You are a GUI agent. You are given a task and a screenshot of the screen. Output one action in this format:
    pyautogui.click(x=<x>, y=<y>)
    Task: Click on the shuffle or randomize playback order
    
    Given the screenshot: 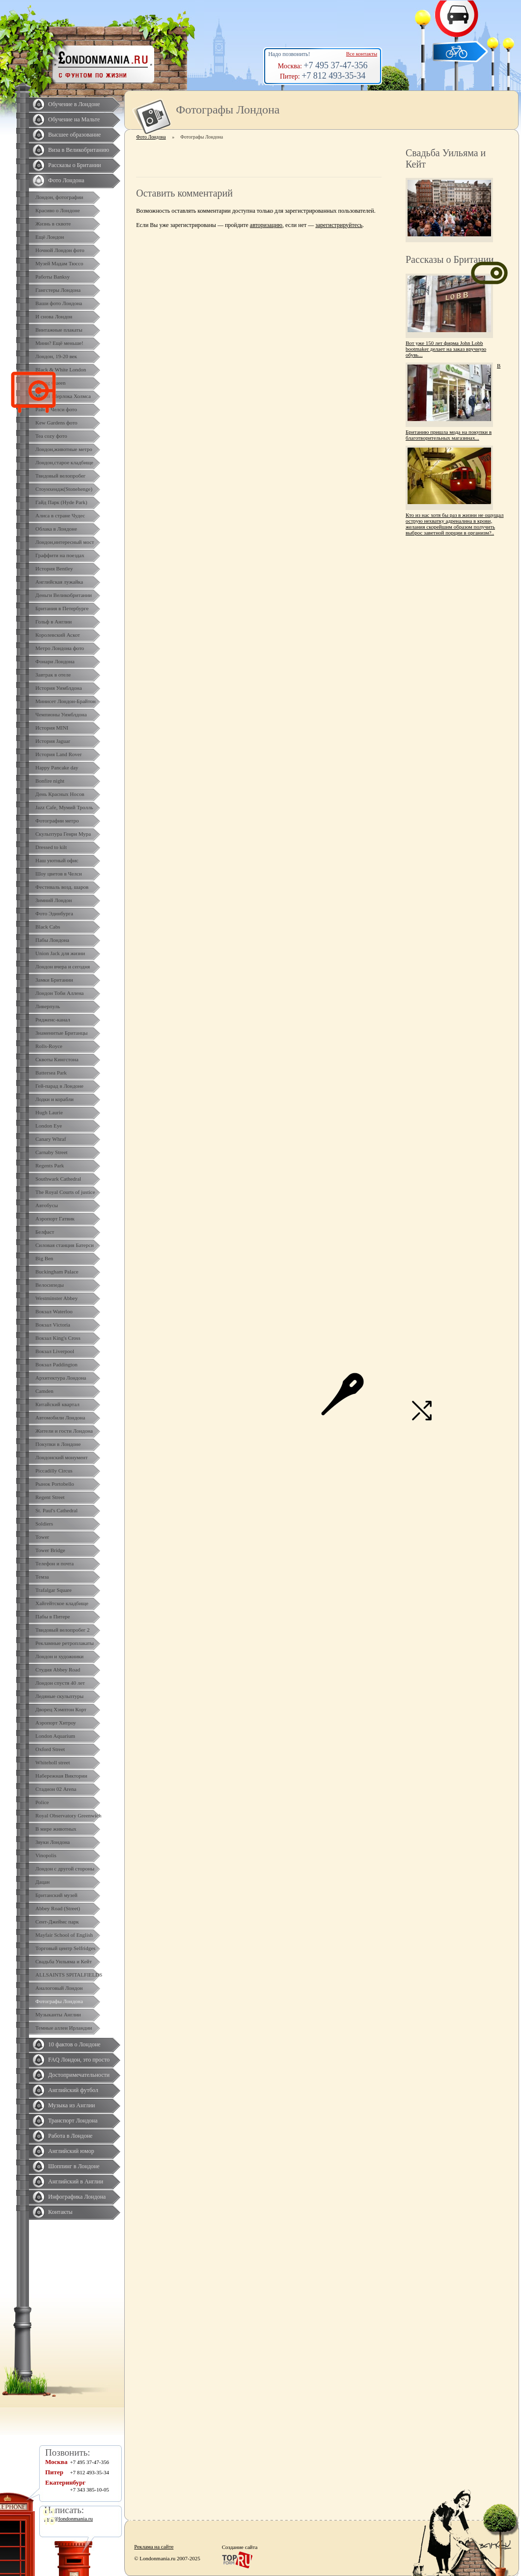 What is the action you would take?
    pyautogui.click(x=422, y=1411)
    